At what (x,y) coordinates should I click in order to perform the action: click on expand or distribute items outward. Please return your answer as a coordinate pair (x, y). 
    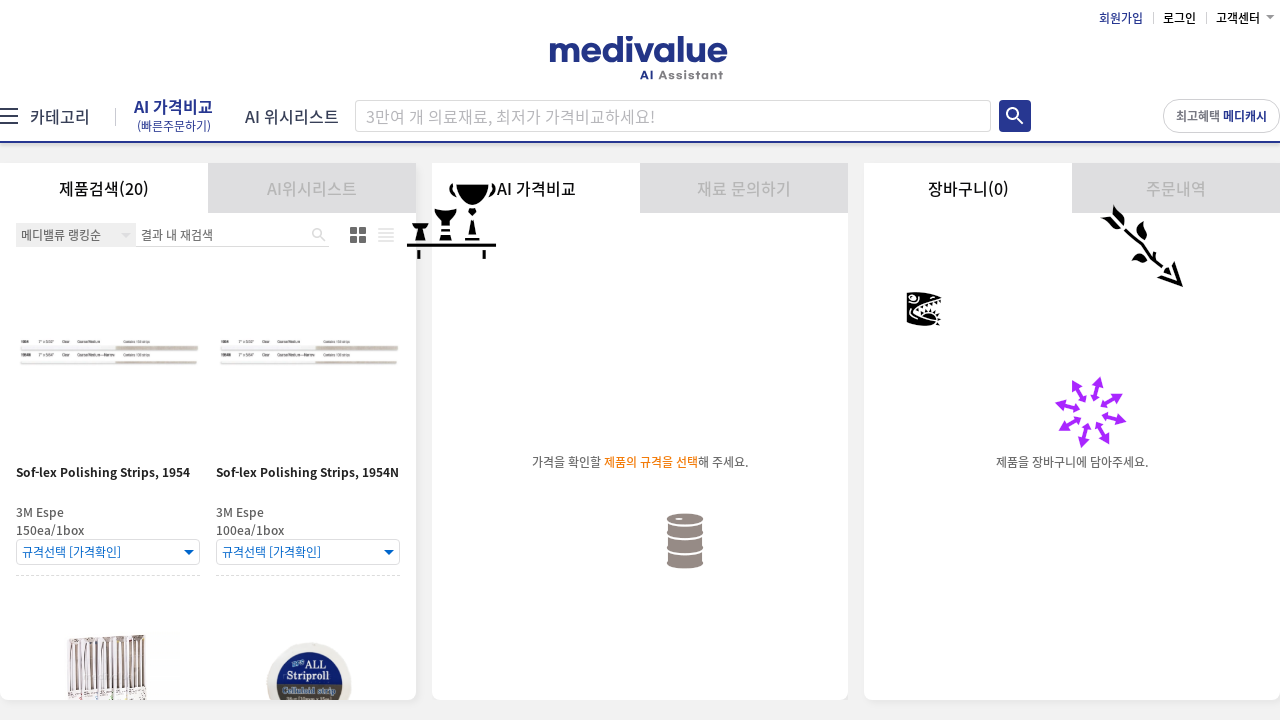
    Looking at the image, I should click on (1090, 412).